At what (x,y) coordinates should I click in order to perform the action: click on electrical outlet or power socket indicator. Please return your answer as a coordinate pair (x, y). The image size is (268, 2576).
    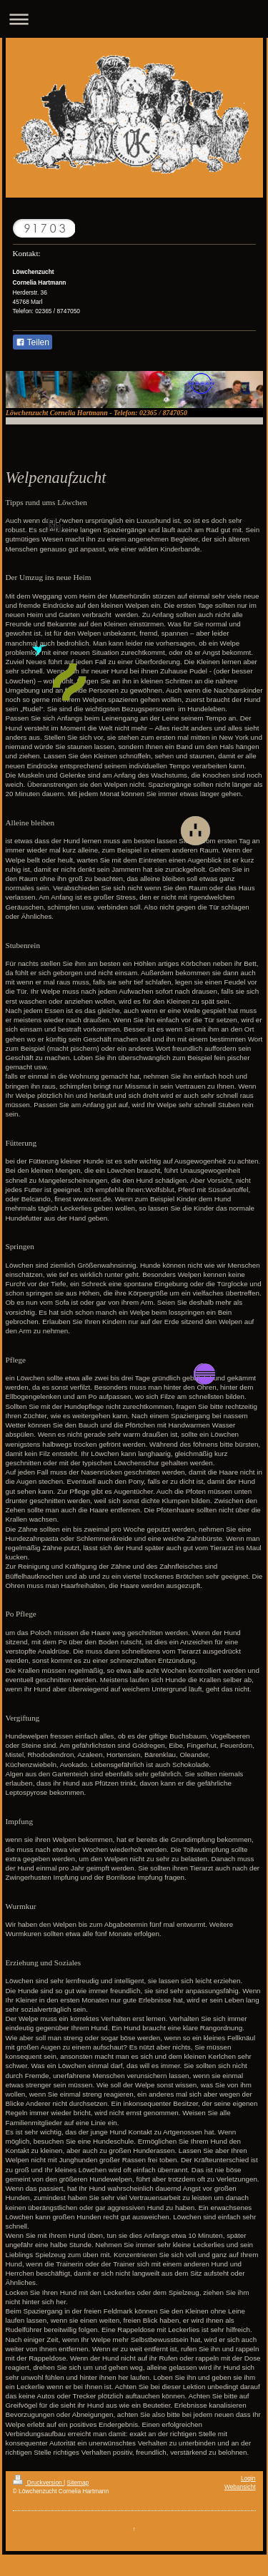
    Looking at the image, I should click on (195, 830).